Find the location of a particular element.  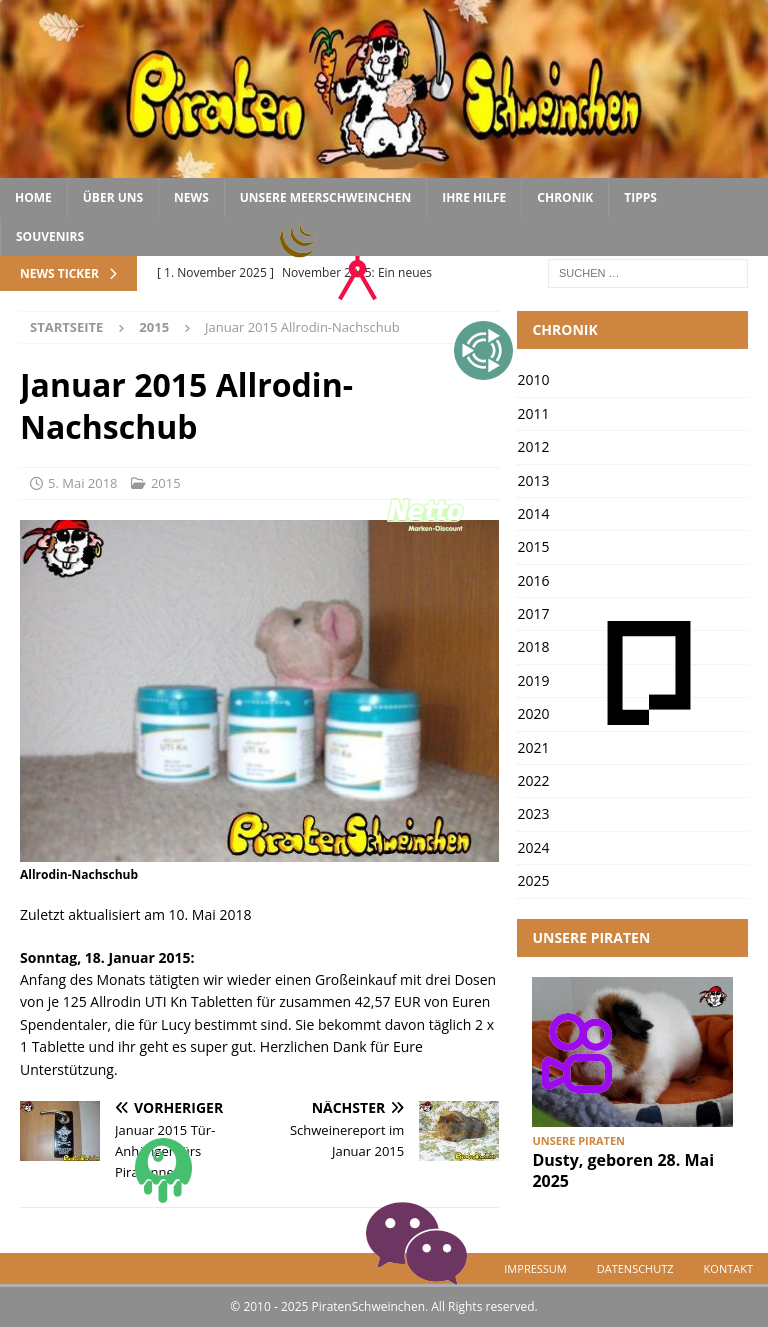

pagekit CMS logo is located at coordinates (649, 673).